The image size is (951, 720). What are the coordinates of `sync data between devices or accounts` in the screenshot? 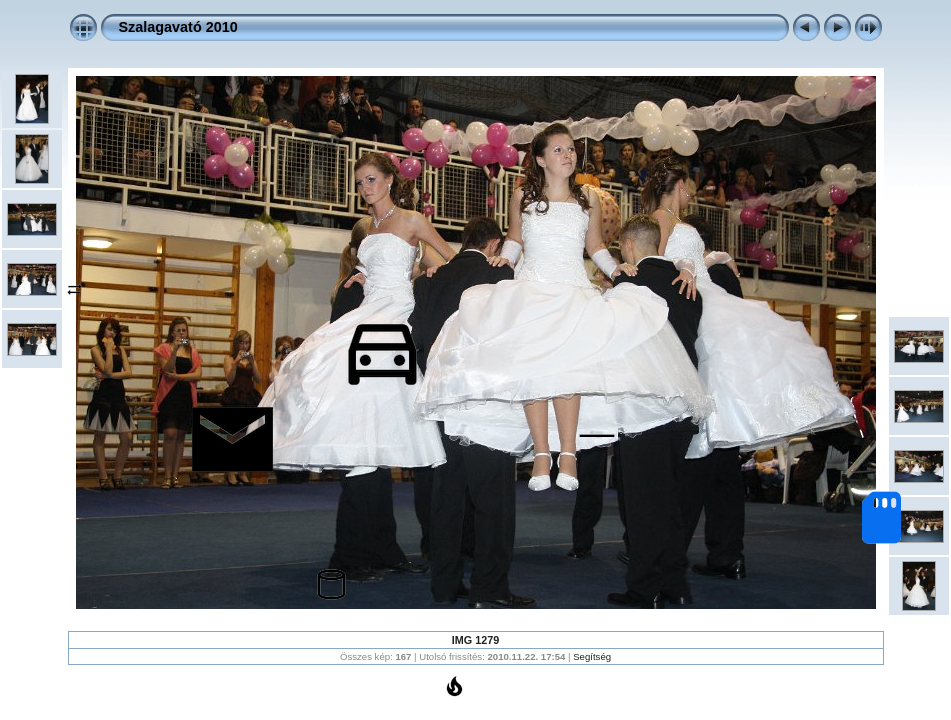 It's located at (74, 289).